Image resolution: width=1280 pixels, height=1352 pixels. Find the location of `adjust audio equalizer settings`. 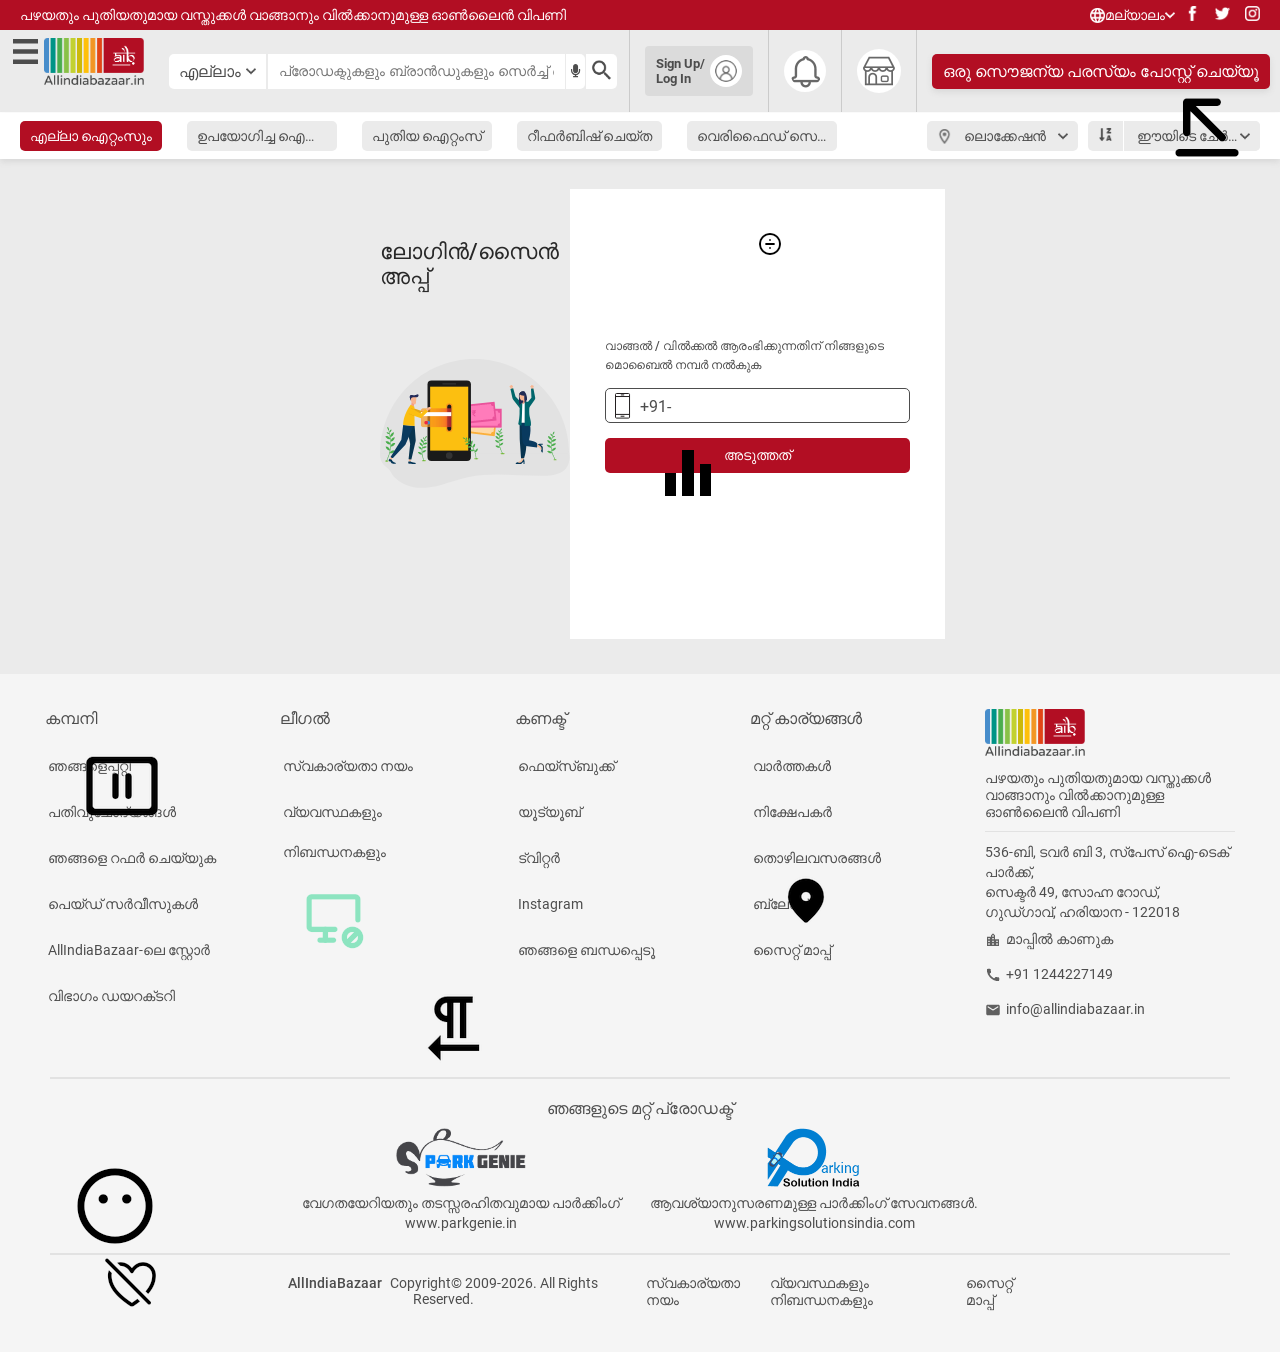

adjust audio equalizer settings is located at coordinates (688, 473).